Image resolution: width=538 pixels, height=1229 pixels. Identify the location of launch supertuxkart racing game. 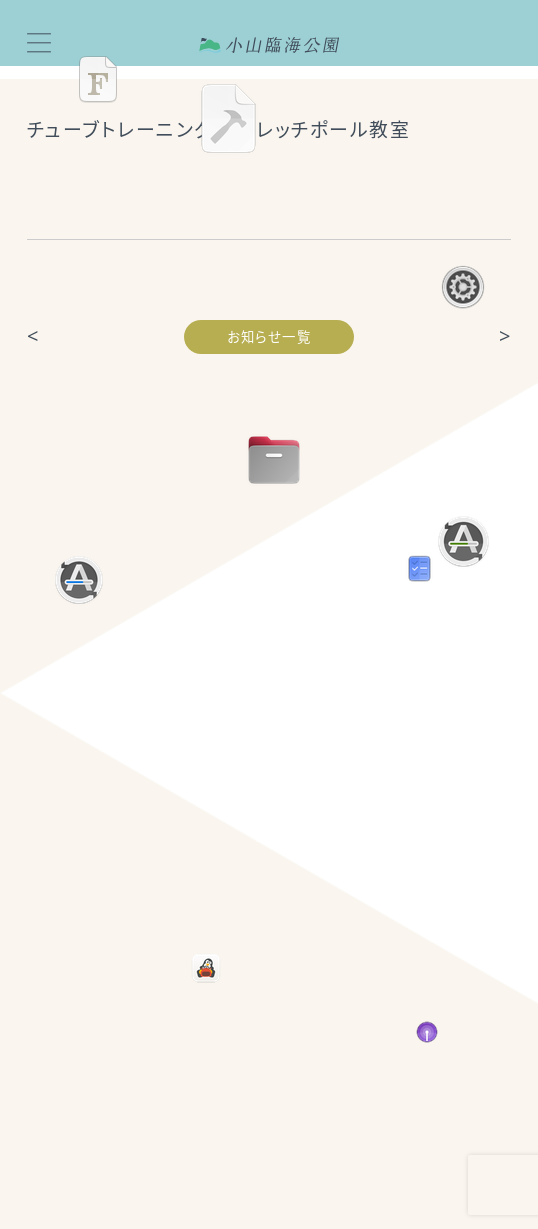
(206, 968).